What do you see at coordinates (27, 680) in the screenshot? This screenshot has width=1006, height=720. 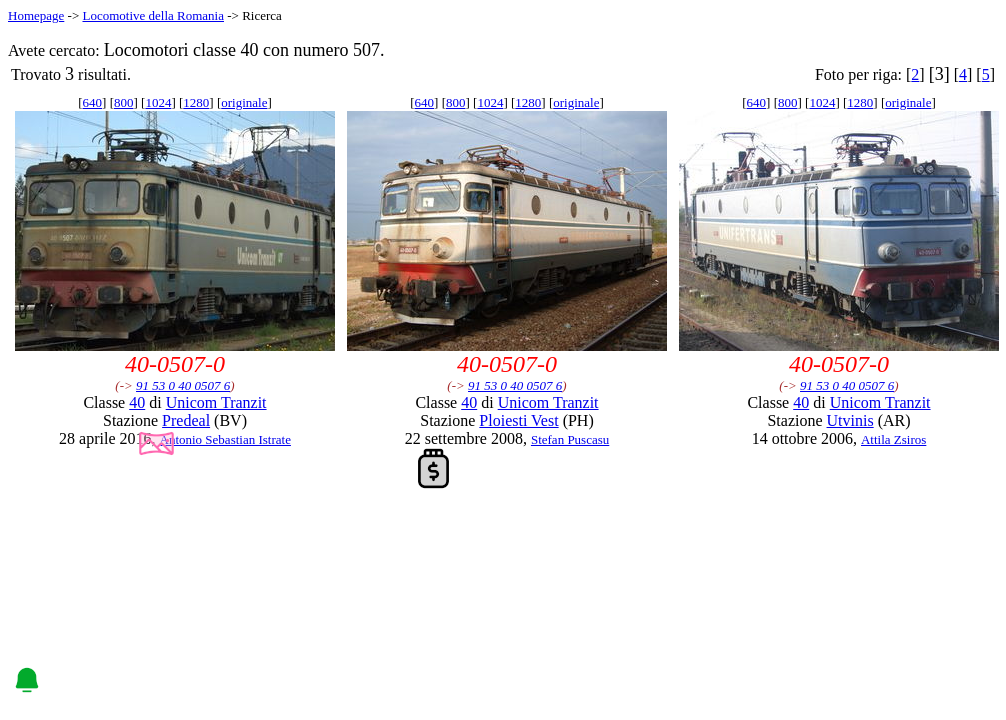 I see `view notifications` at bounding box center [27, 680].